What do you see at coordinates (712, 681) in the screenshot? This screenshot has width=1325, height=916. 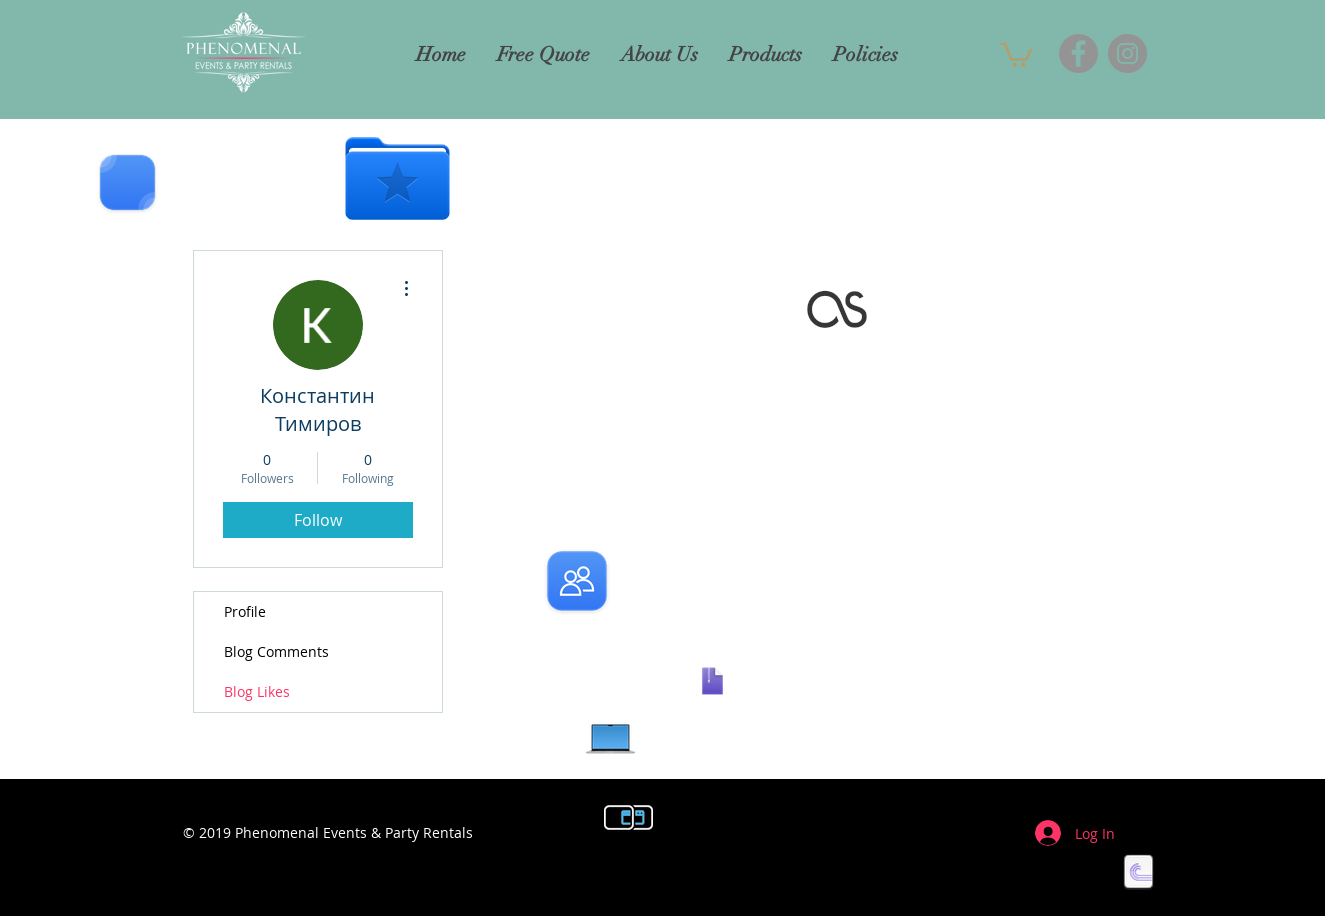 I see `a compressed bzdvi document file` at bounding box center [712, 681].